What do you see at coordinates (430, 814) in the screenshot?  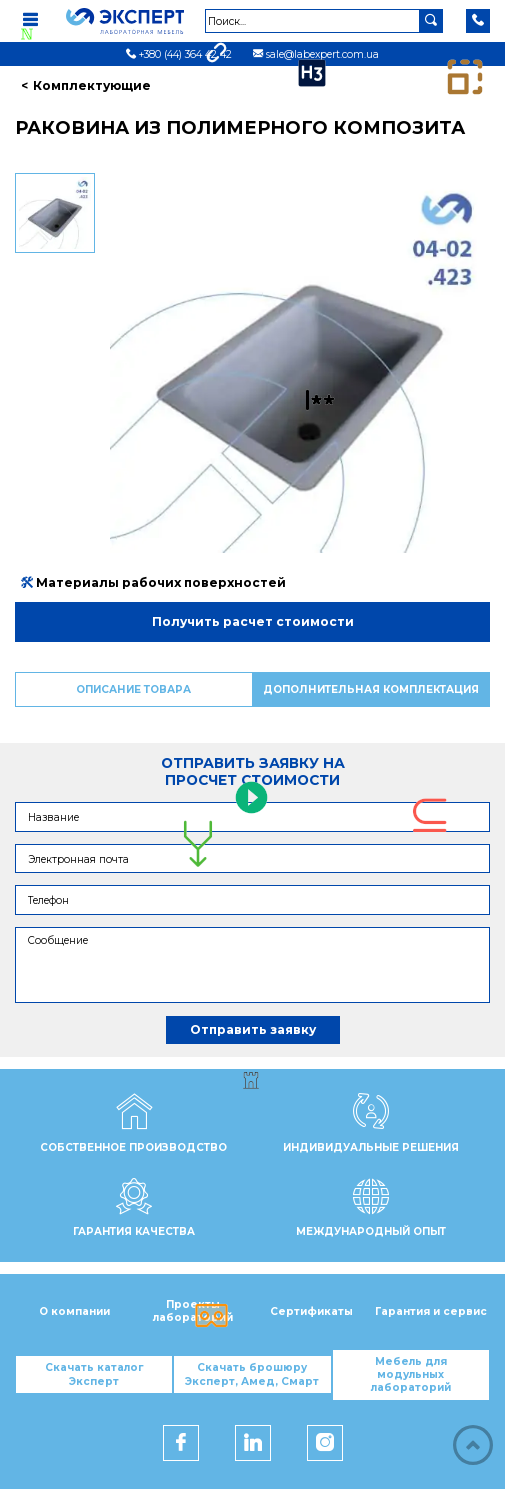 I see `indicates a subset relationship in mathematical notation` at bounding box center [430, 814].